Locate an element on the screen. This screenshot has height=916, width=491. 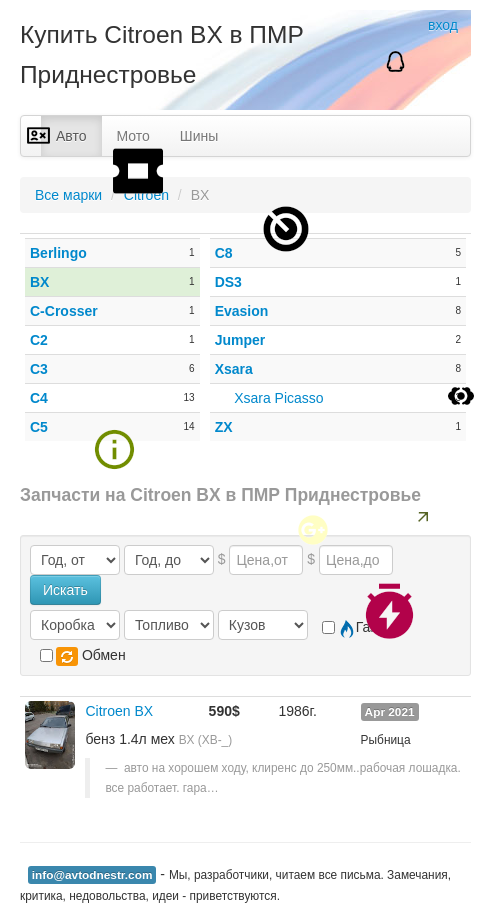
view more information or details is located at coordinates (114, 449).